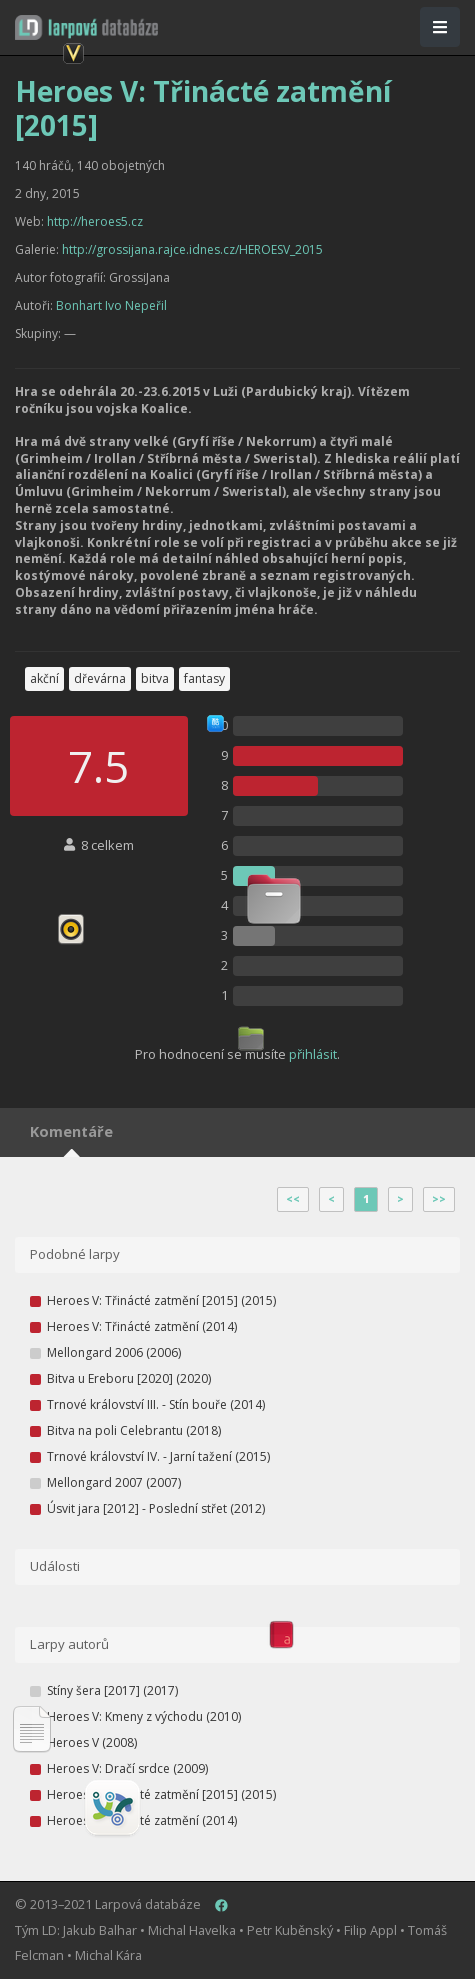  Describe the element at coordinates (215, 723) in the screenshot. I see `open IBus Chewing input method settings` at that location.